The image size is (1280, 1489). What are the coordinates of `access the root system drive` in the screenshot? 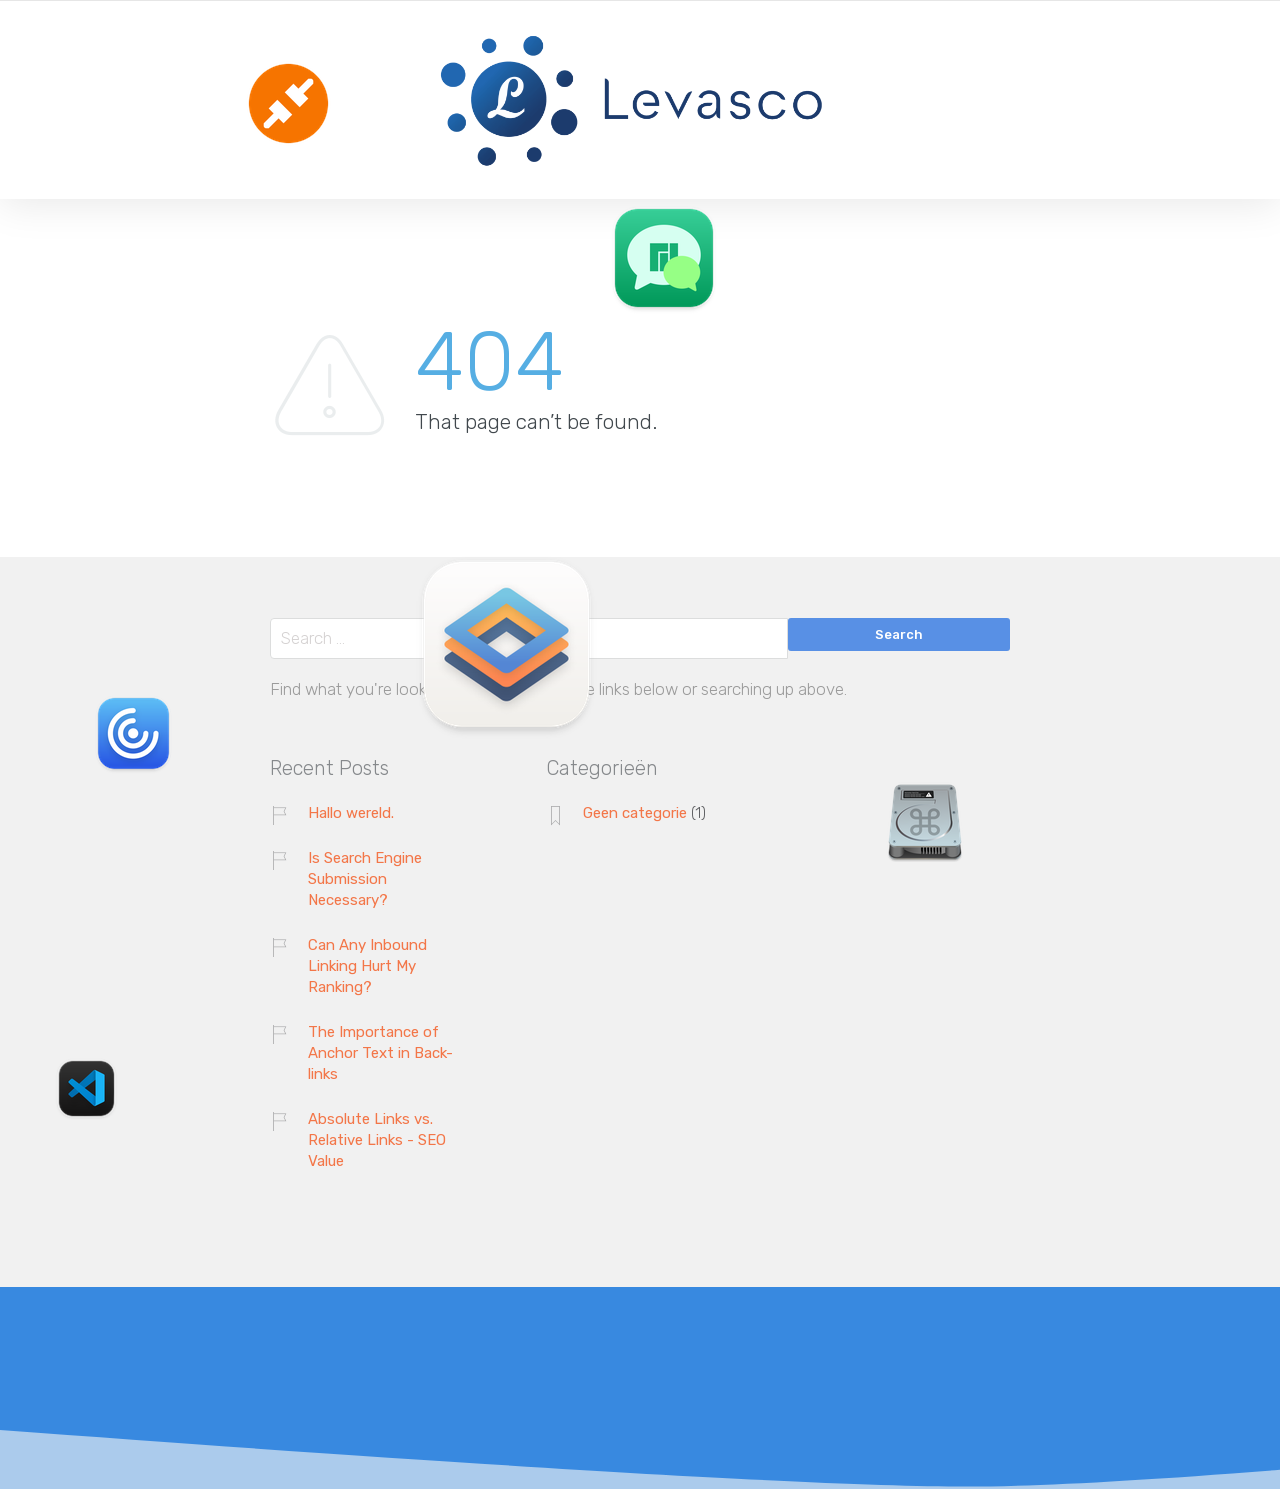 It's located at (925, 822).